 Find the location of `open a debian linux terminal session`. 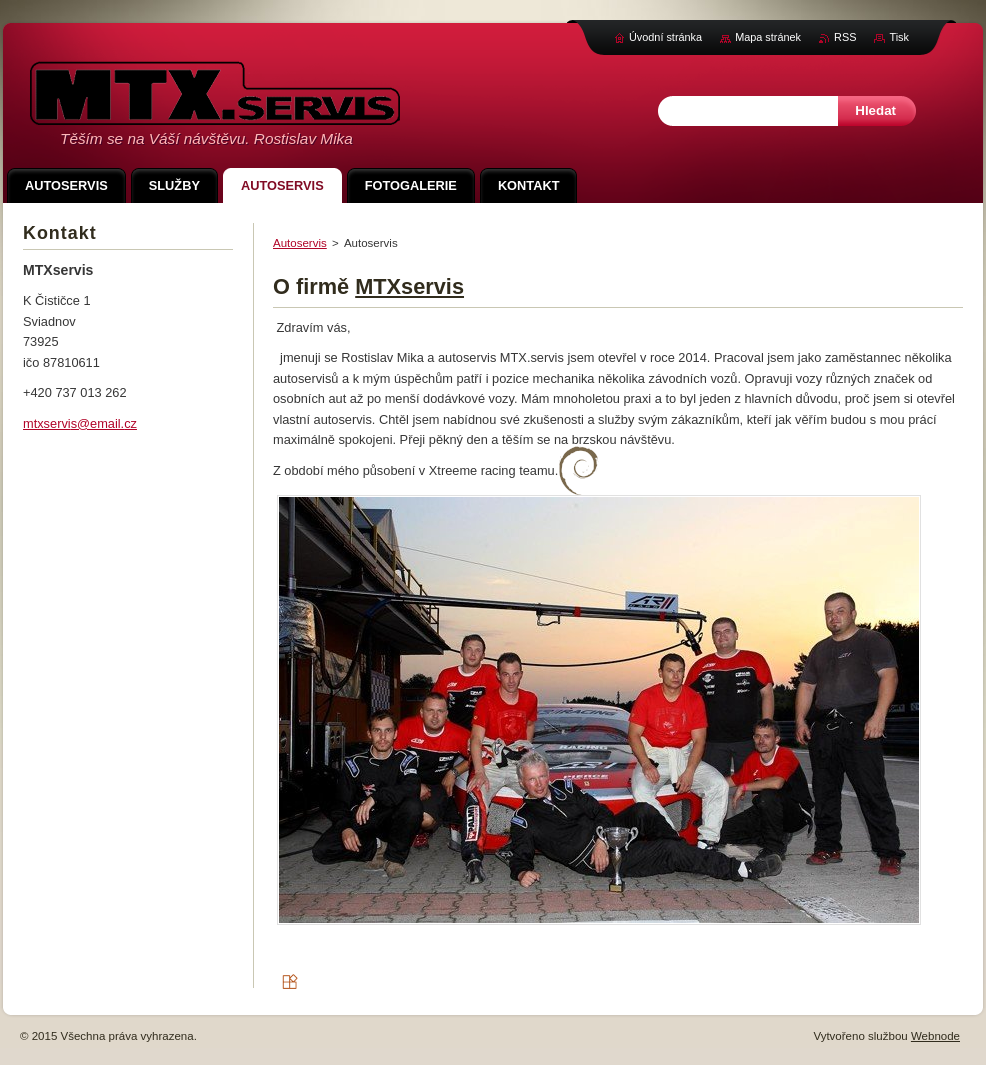

open a debian linux terminal session is located at coordinates (583, 470).